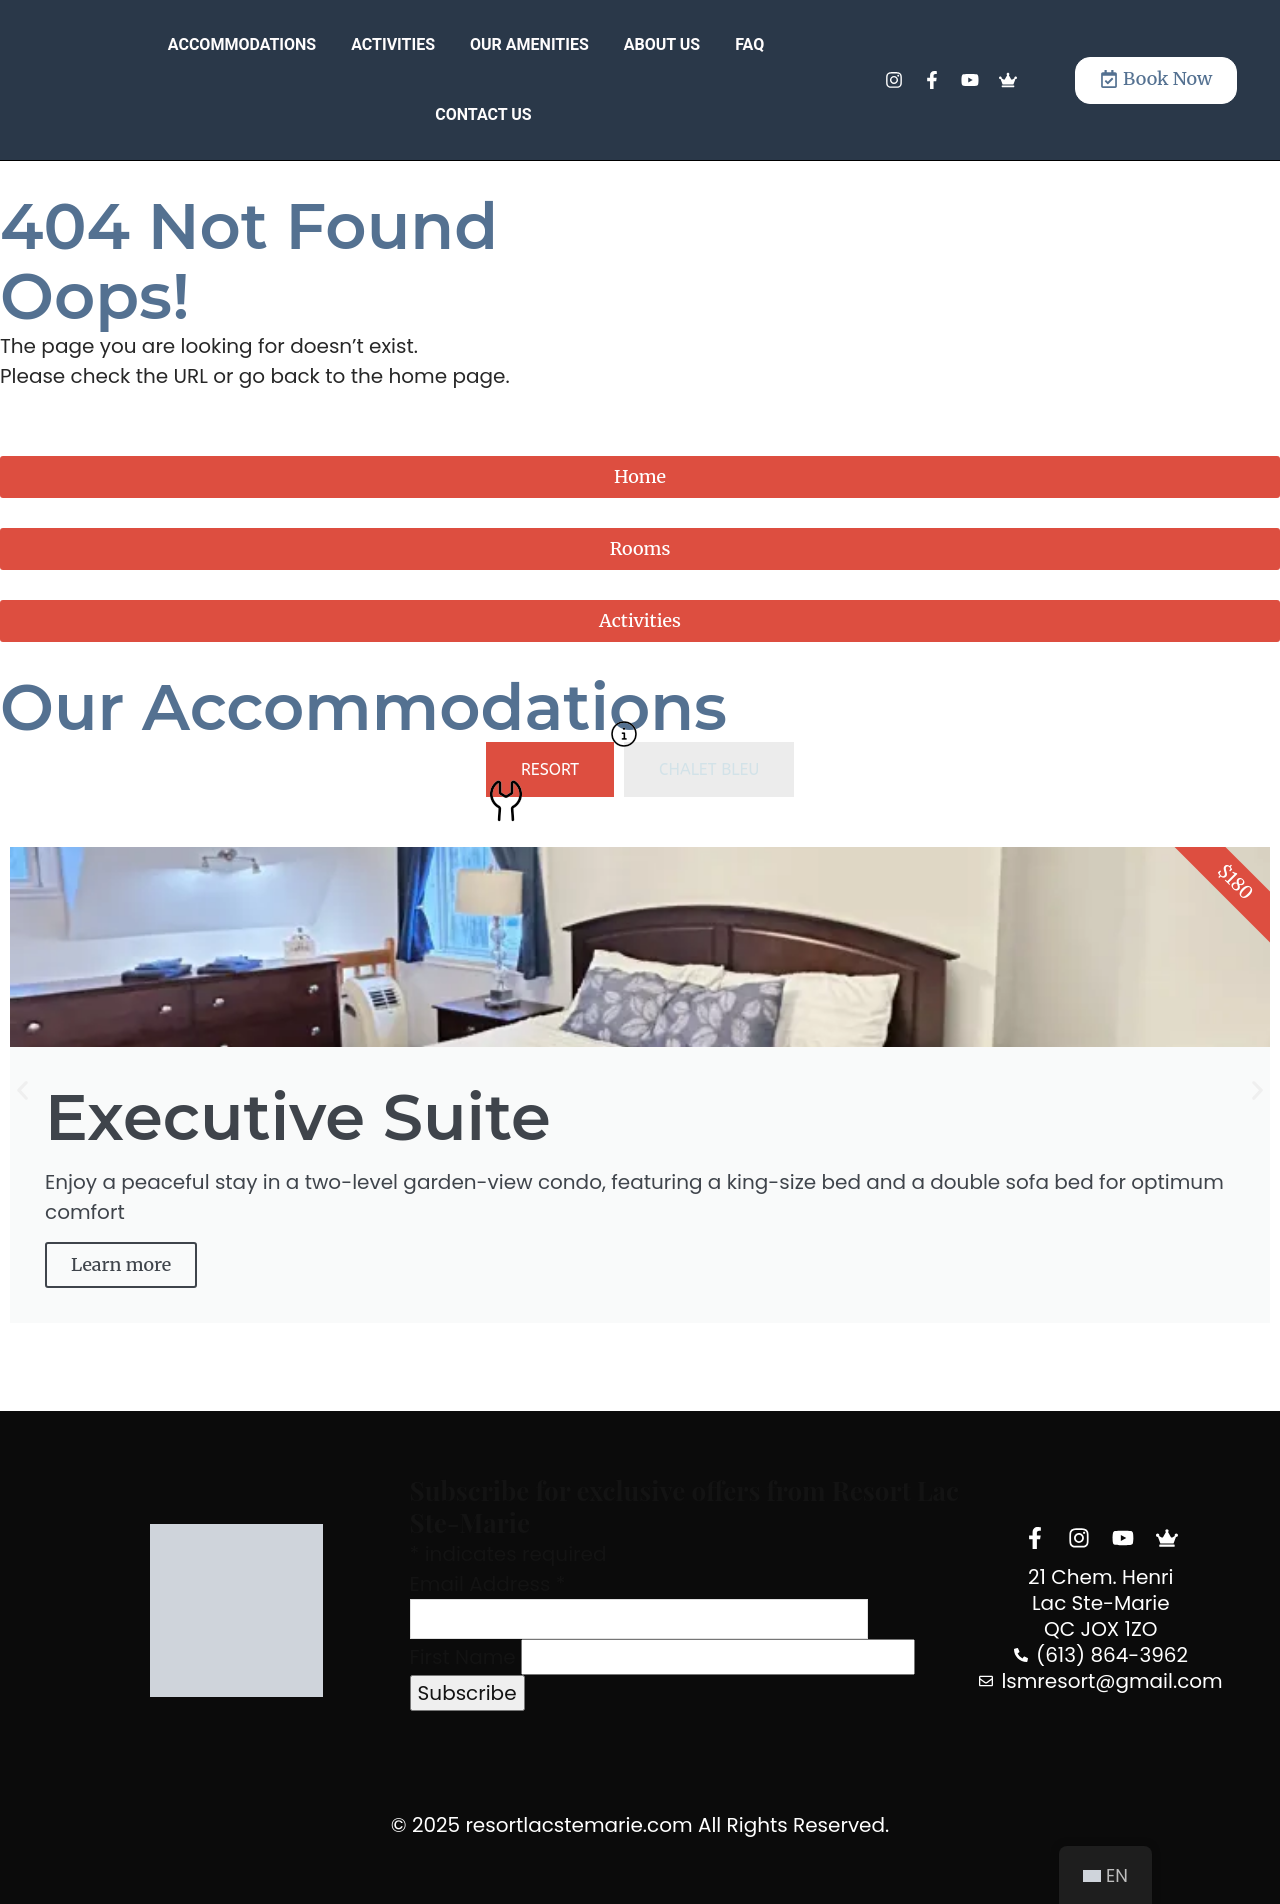  Describe the element at coordinates (506, 801) in the screenshot. I see `access settings or configuration options` at that location.